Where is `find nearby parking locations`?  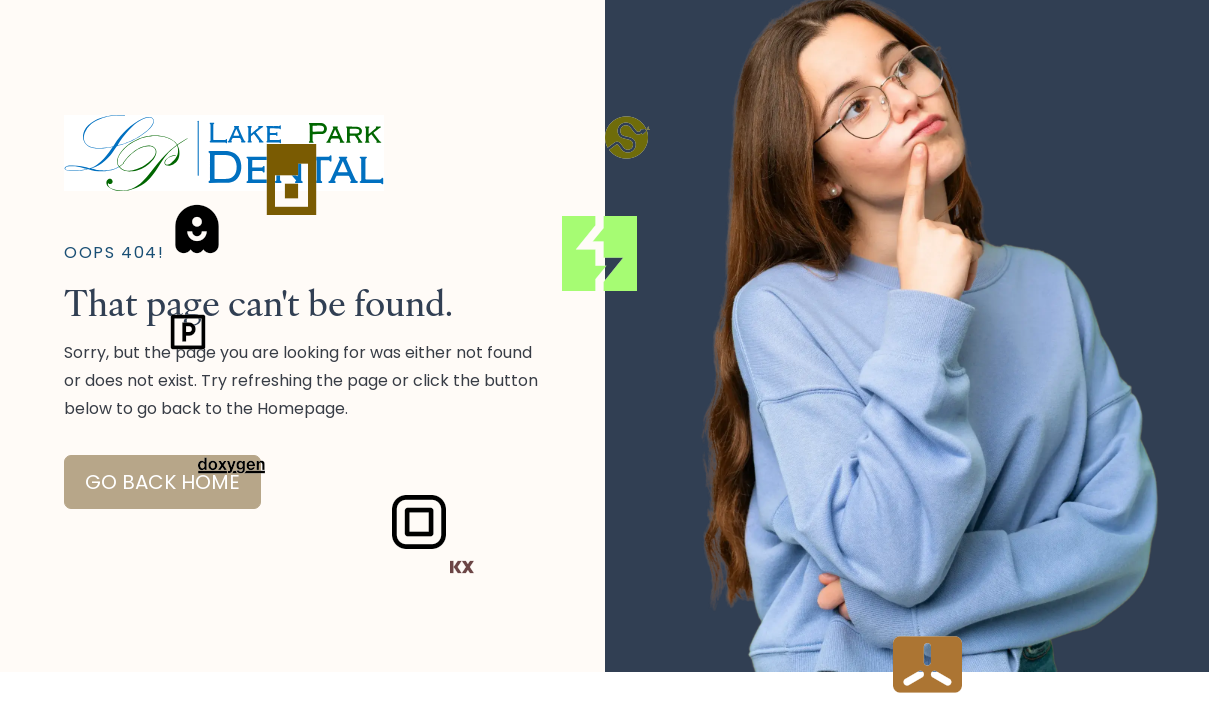
find nearby parking locations is located at coordinates (188, 332).